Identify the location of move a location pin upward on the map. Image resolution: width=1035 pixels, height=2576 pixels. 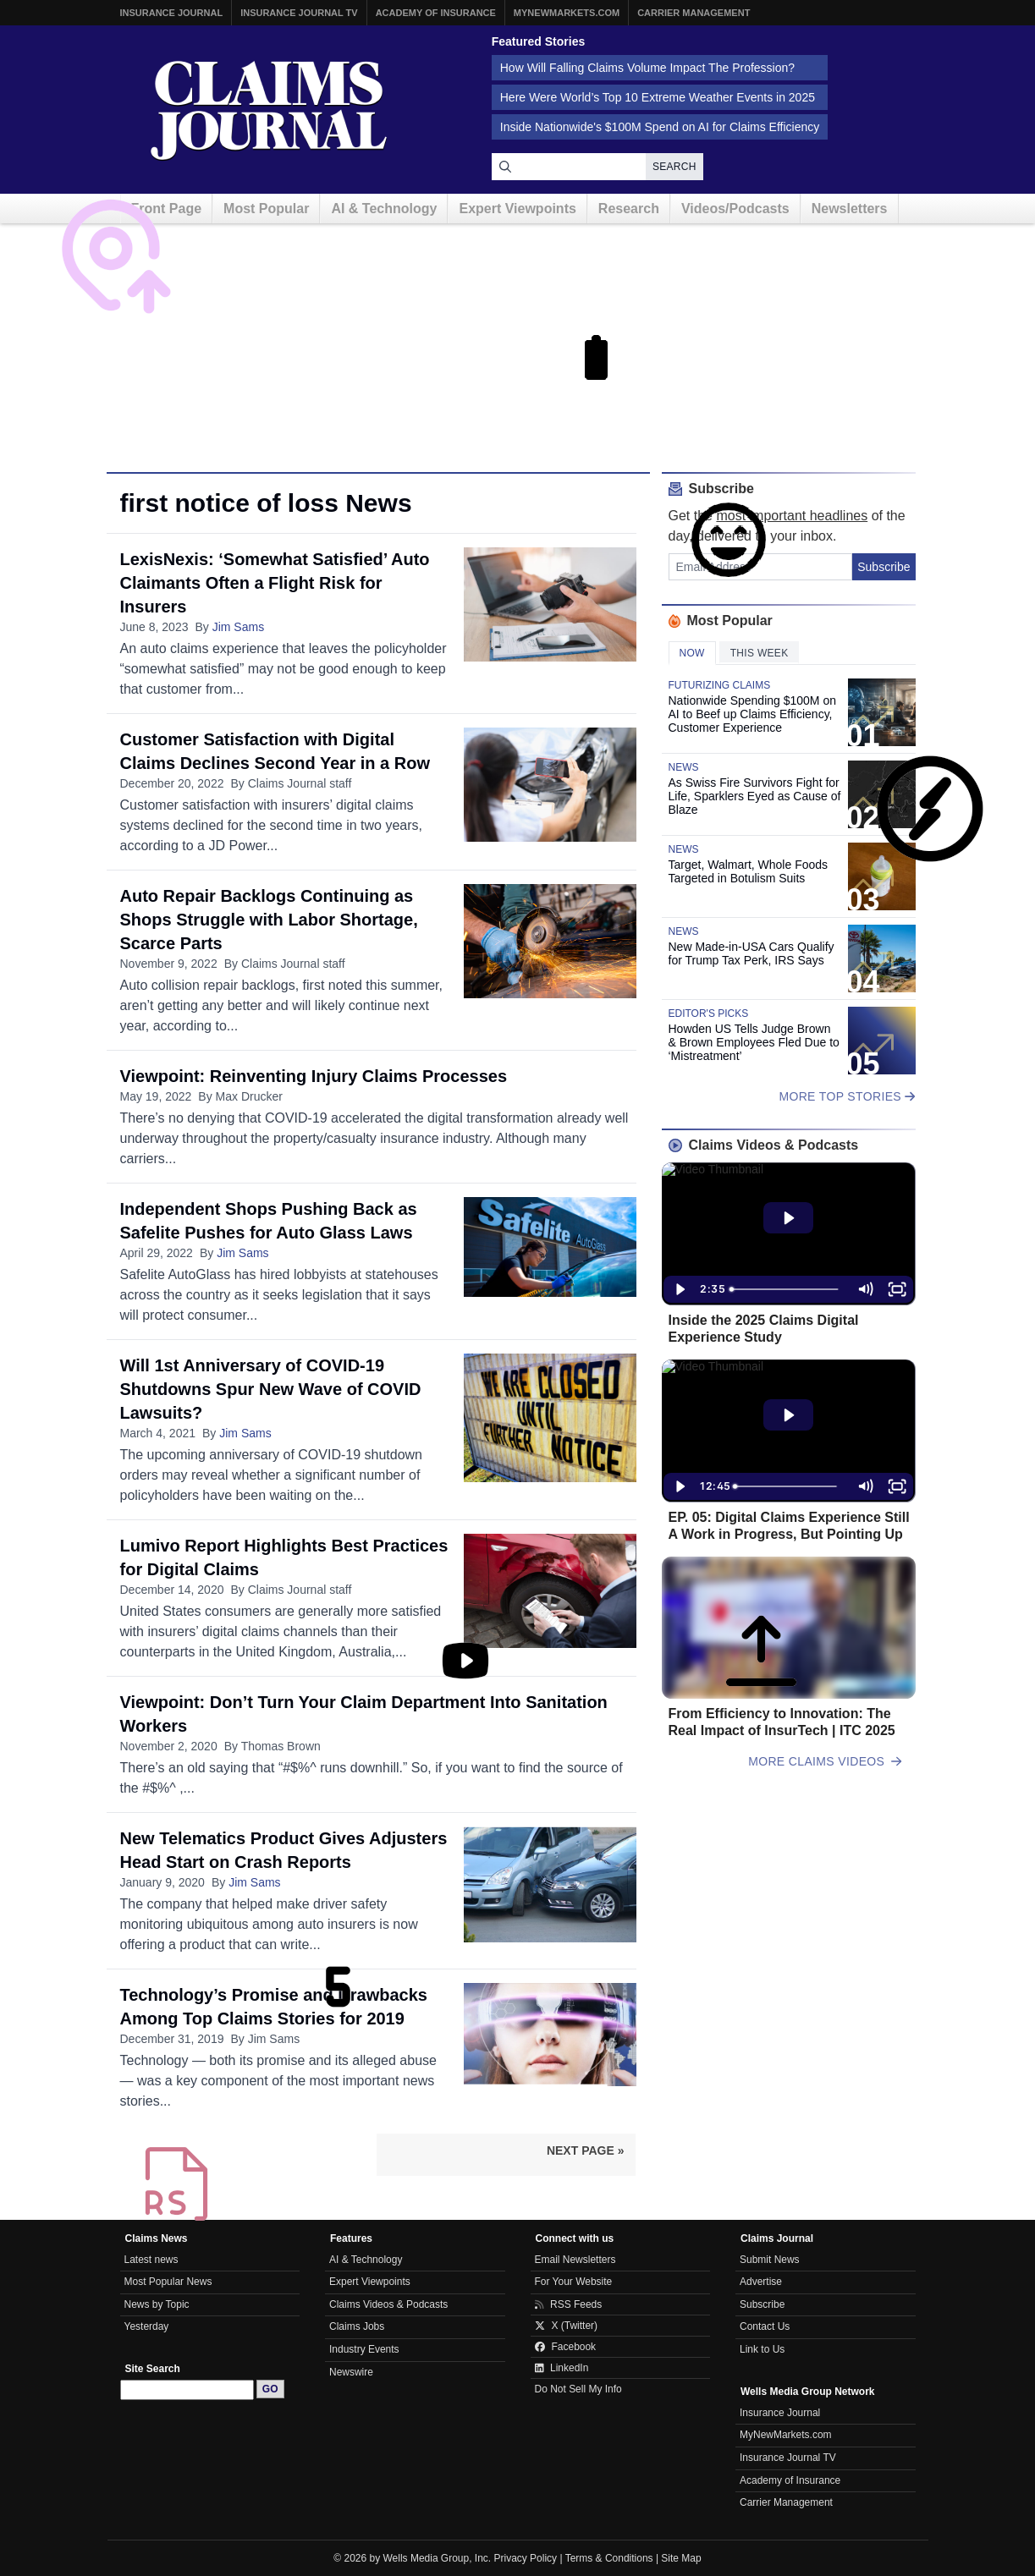
(111, 254).